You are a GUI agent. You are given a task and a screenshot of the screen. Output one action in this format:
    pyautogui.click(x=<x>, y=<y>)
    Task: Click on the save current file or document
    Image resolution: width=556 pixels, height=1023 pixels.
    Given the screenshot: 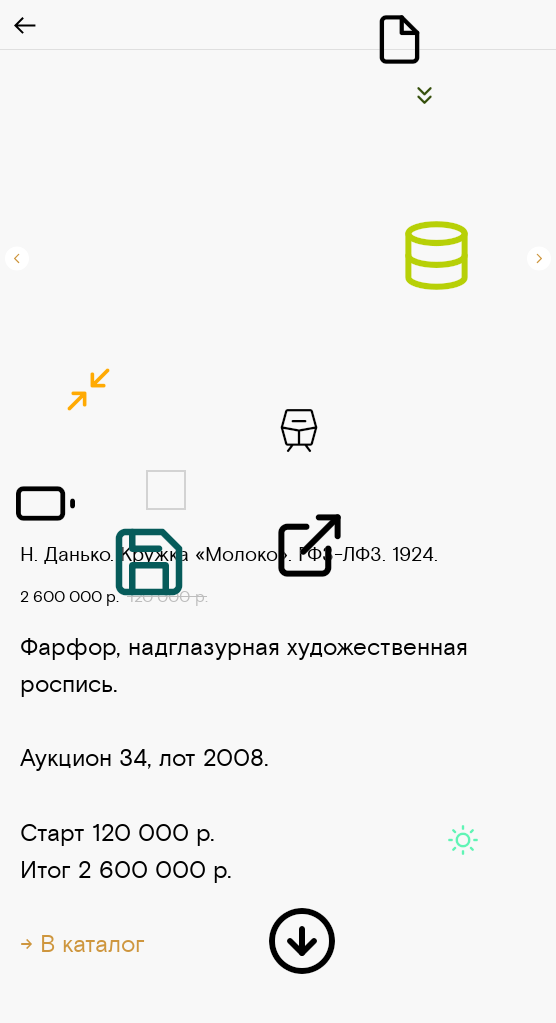 What is the action you would take?
    pyautogui.click(x=149, y=562)
    